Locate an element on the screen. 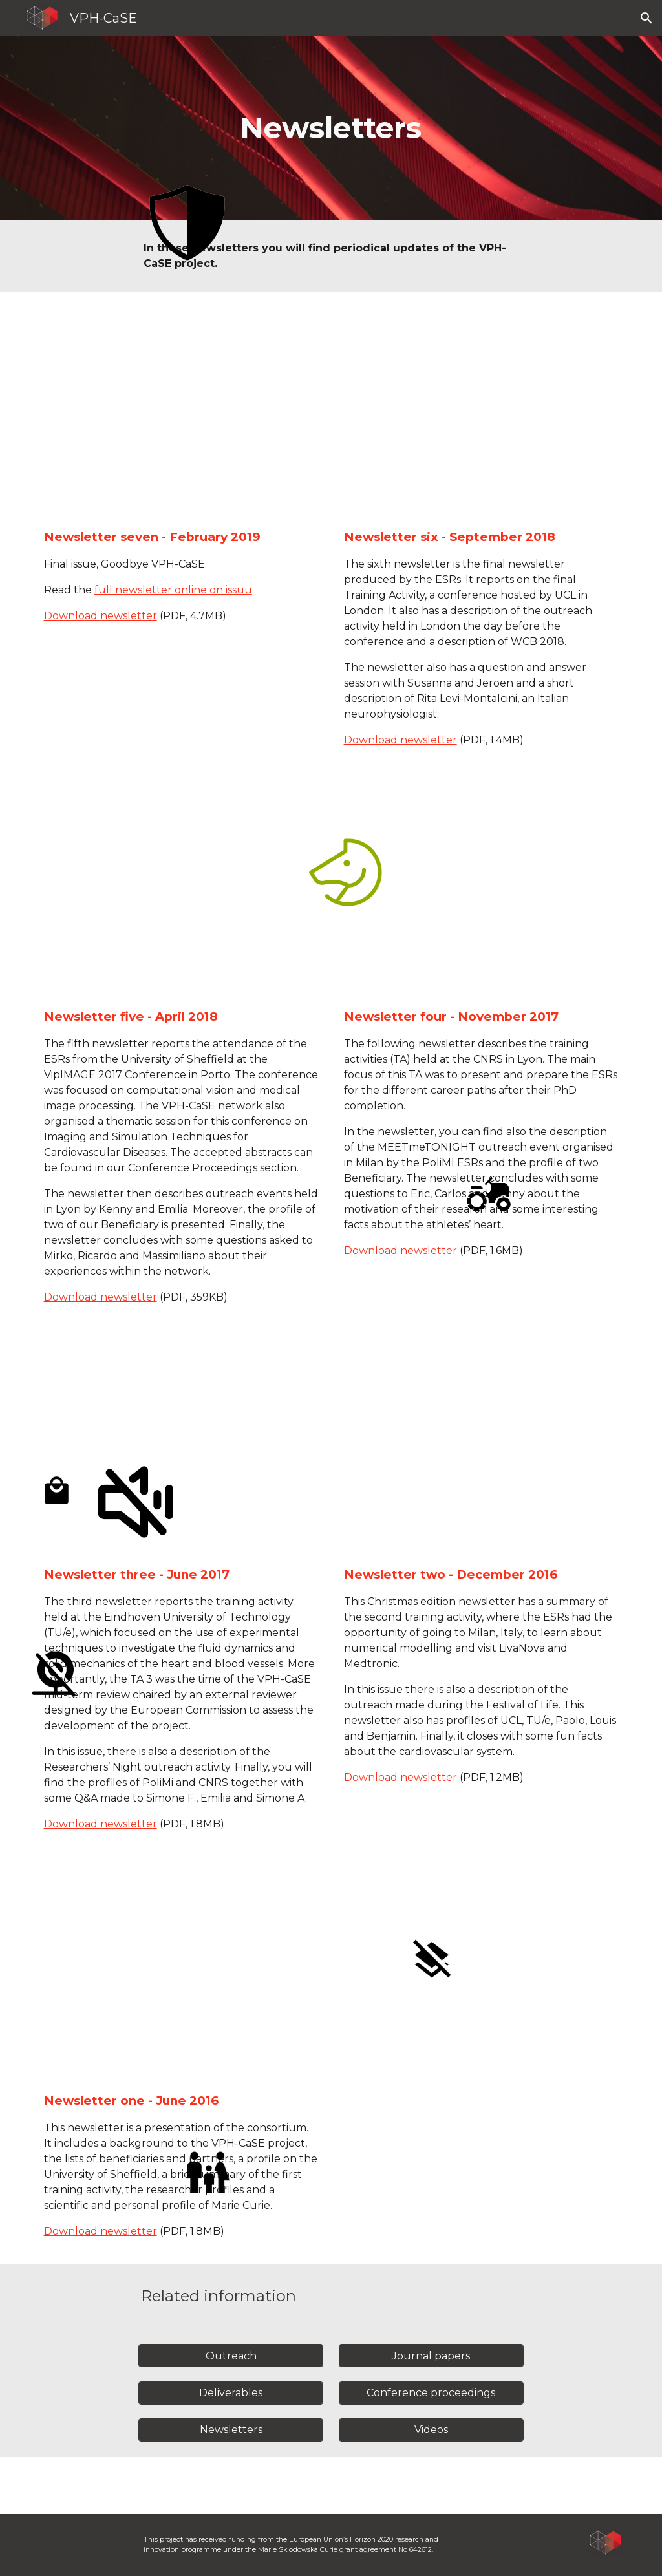 The width and height of the screenshot is (662, 2576). camera is disabled or turned off is located at coordinates (56, 1675).